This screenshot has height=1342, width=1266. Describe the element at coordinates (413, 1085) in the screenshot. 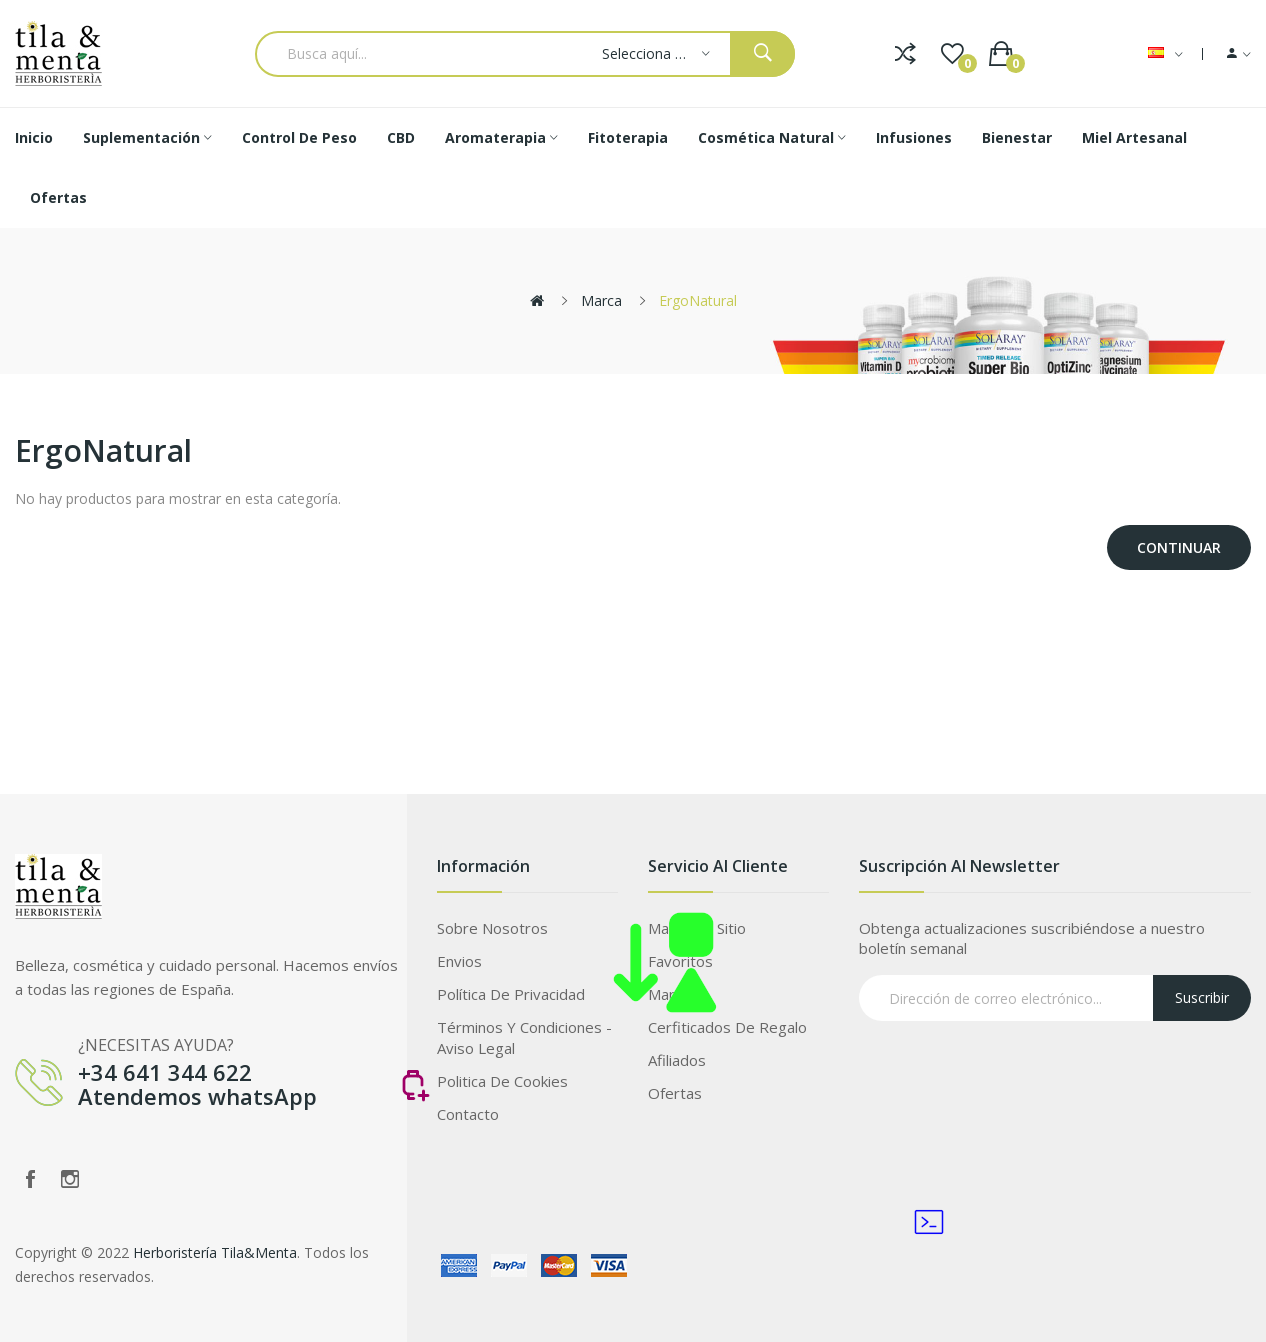

I see `add a new smartwatch device` at that location.